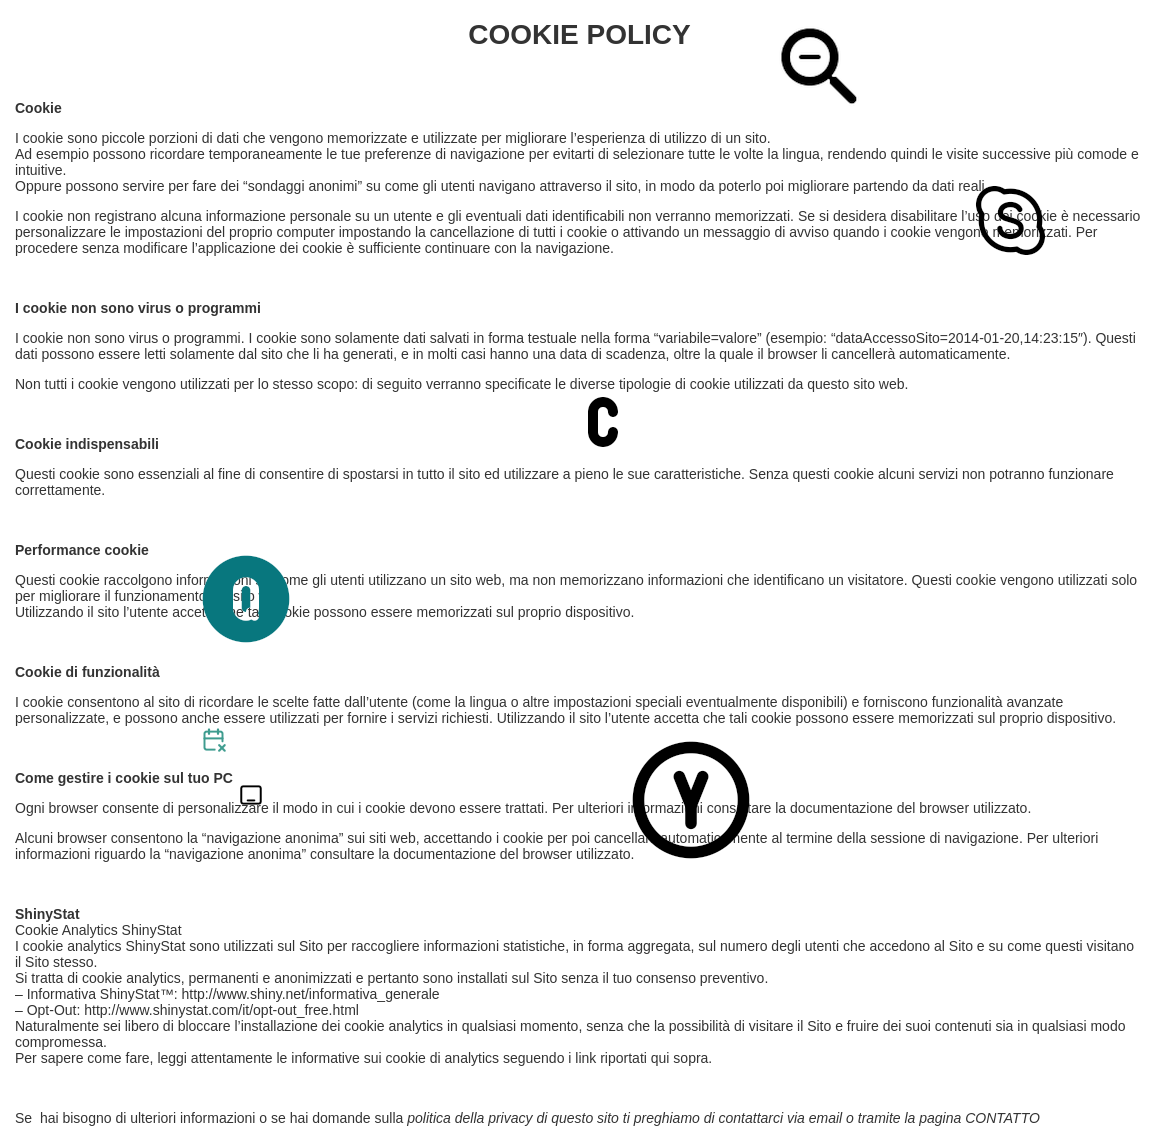 This screenshot has width=1159, height=1141. Describe the element at coordinates (1010, 220) in the screenshot. I see `open Skype app` at that location.